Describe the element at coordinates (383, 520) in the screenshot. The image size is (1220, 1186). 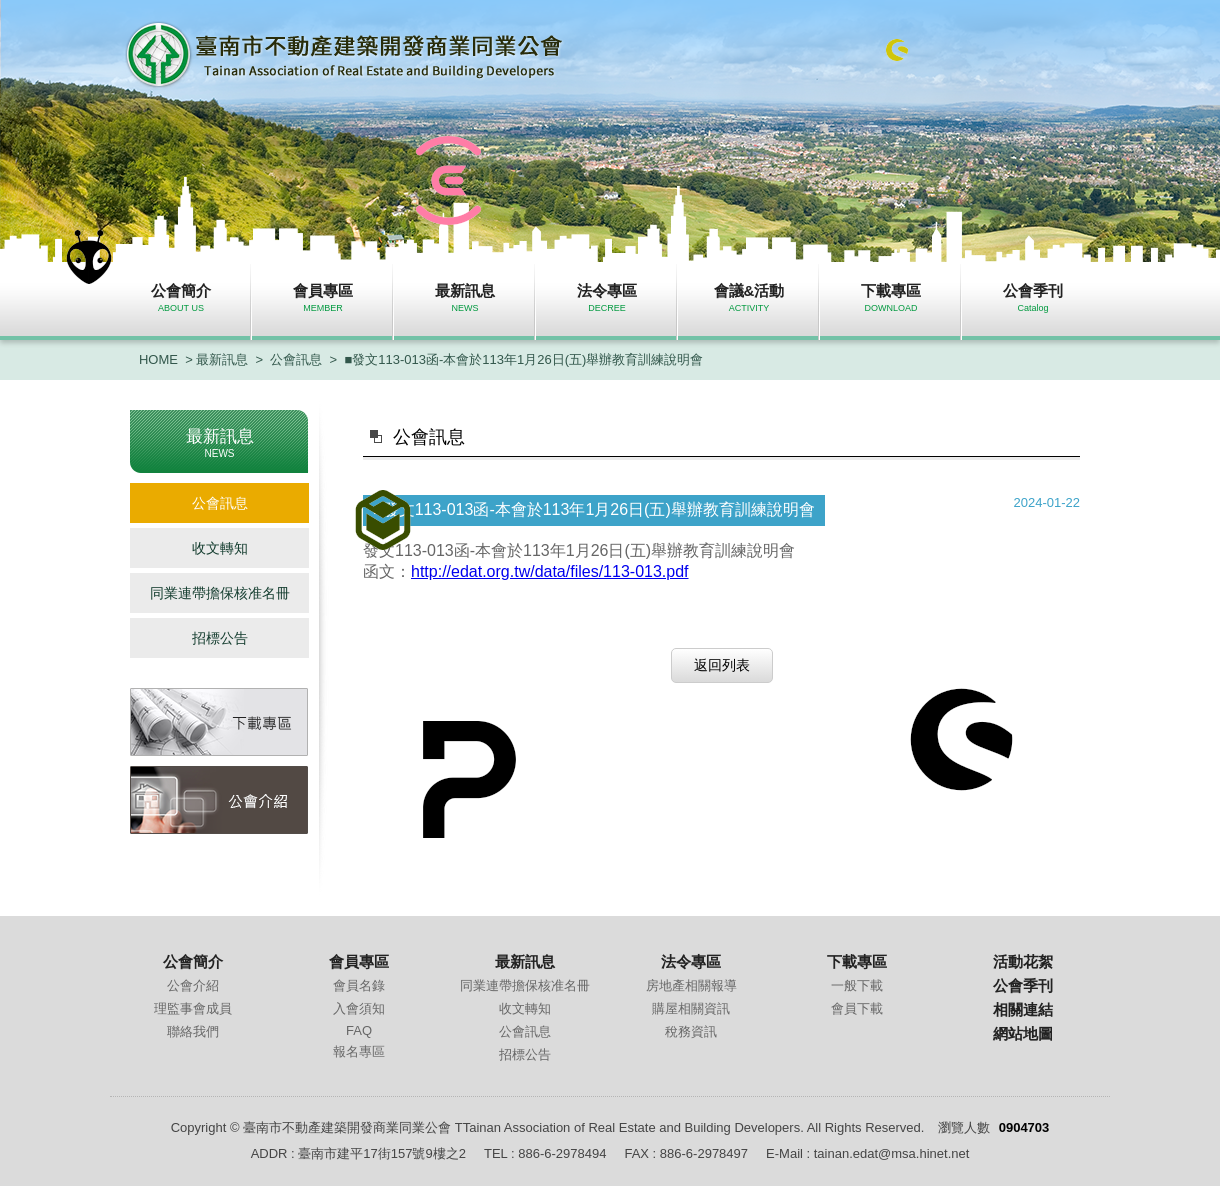
I see `metro bundler logo` at that location.